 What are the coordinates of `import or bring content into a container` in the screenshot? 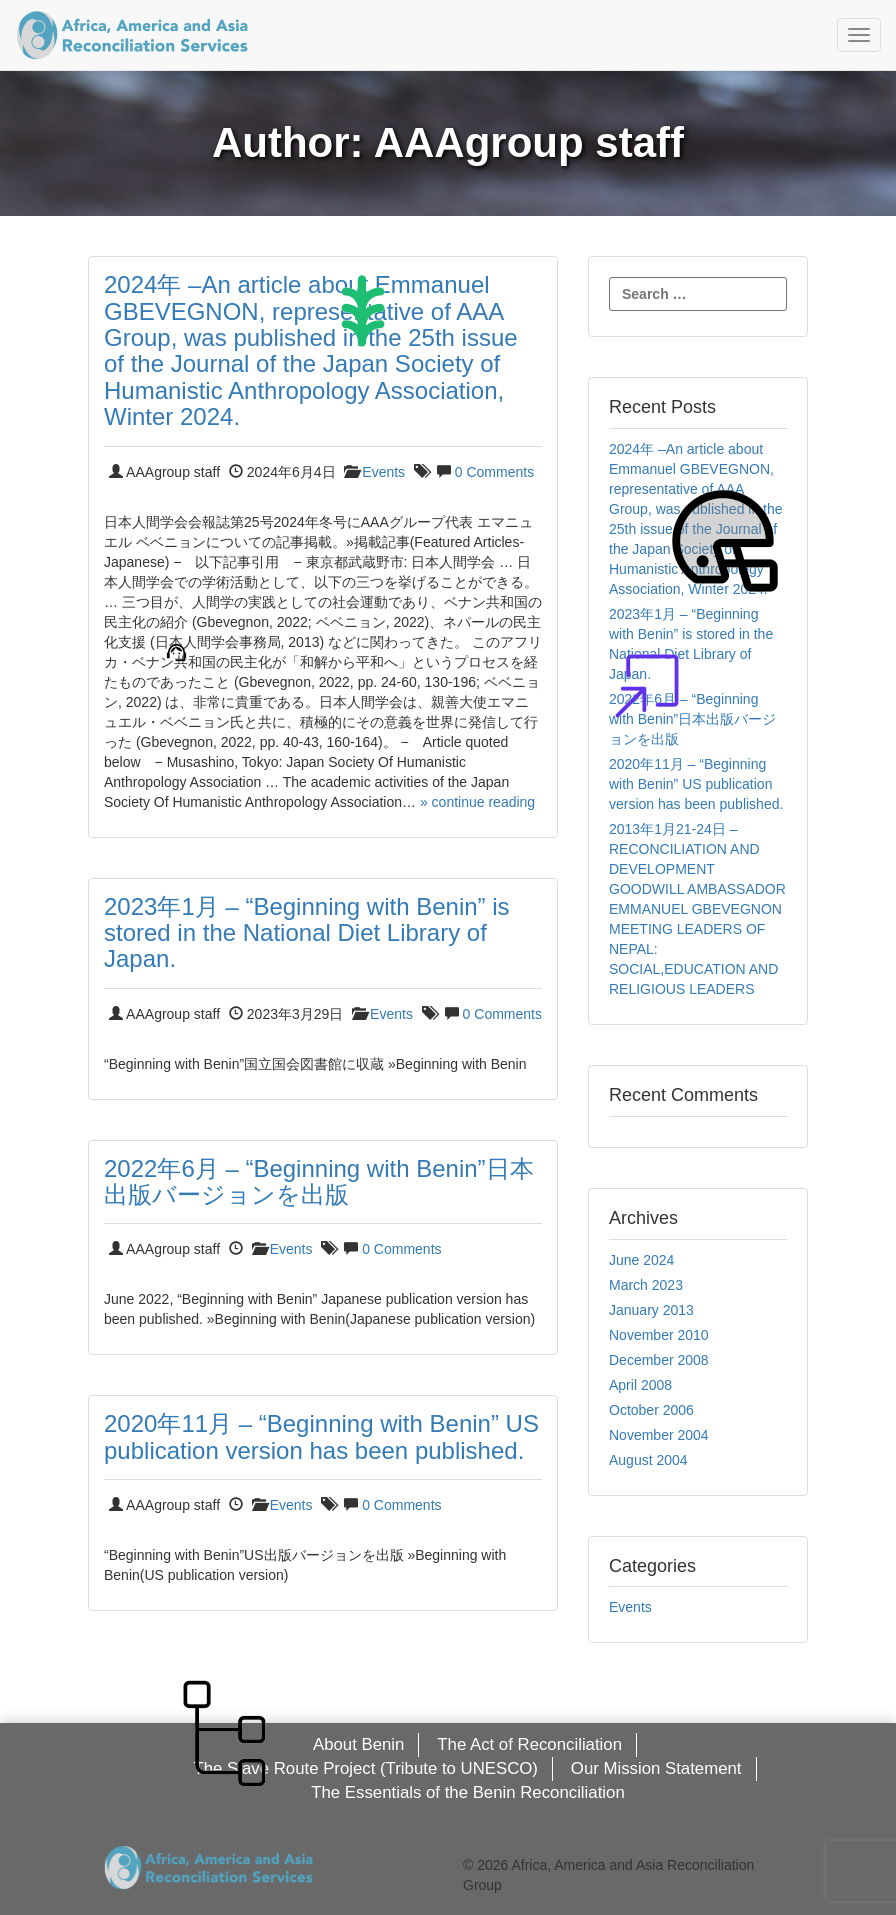 It's located at (647, 686).